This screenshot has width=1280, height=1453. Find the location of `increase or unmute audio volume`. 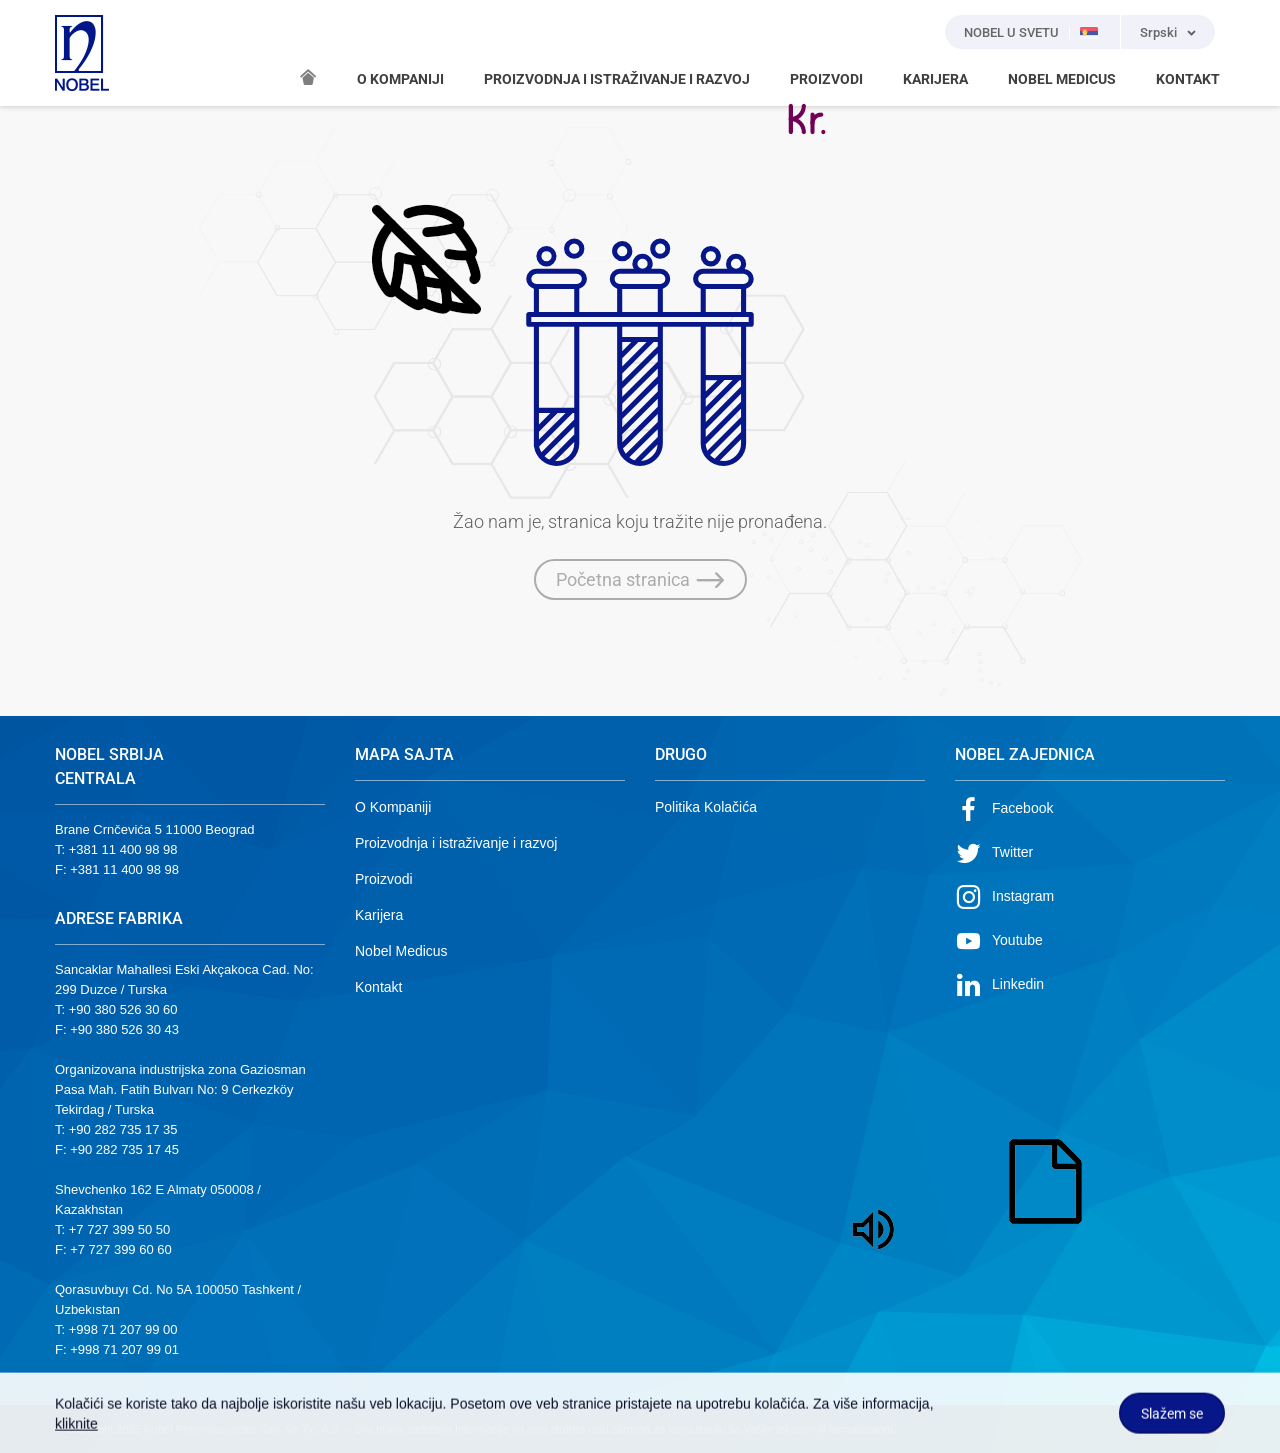

increase or unmute audio volume is located at coordinates (873, 1229).